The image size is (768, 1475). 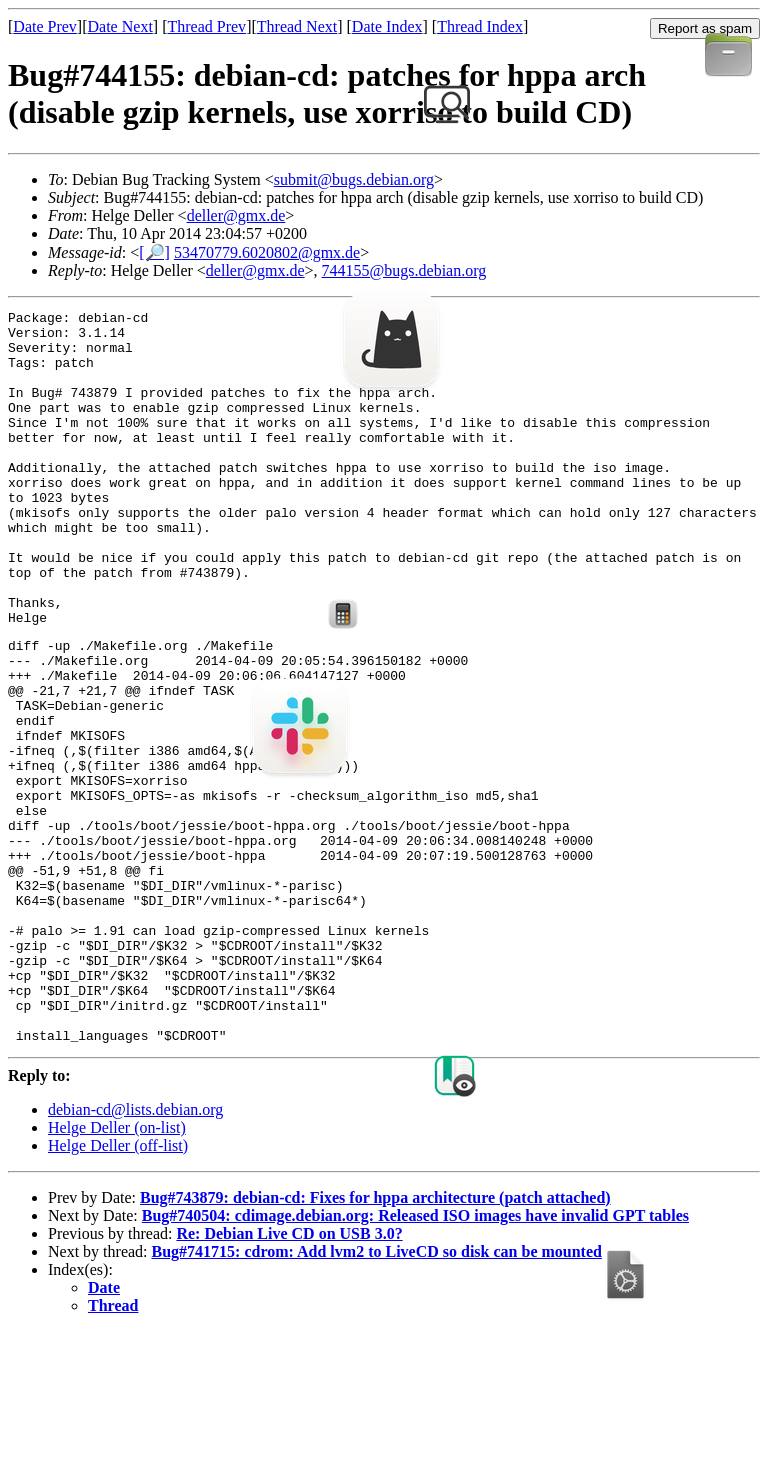 What do you see at coordinates (454, 1075) in the screenshot?
I see `open calibre e-book viewer` at bounding box center [454, 1075].